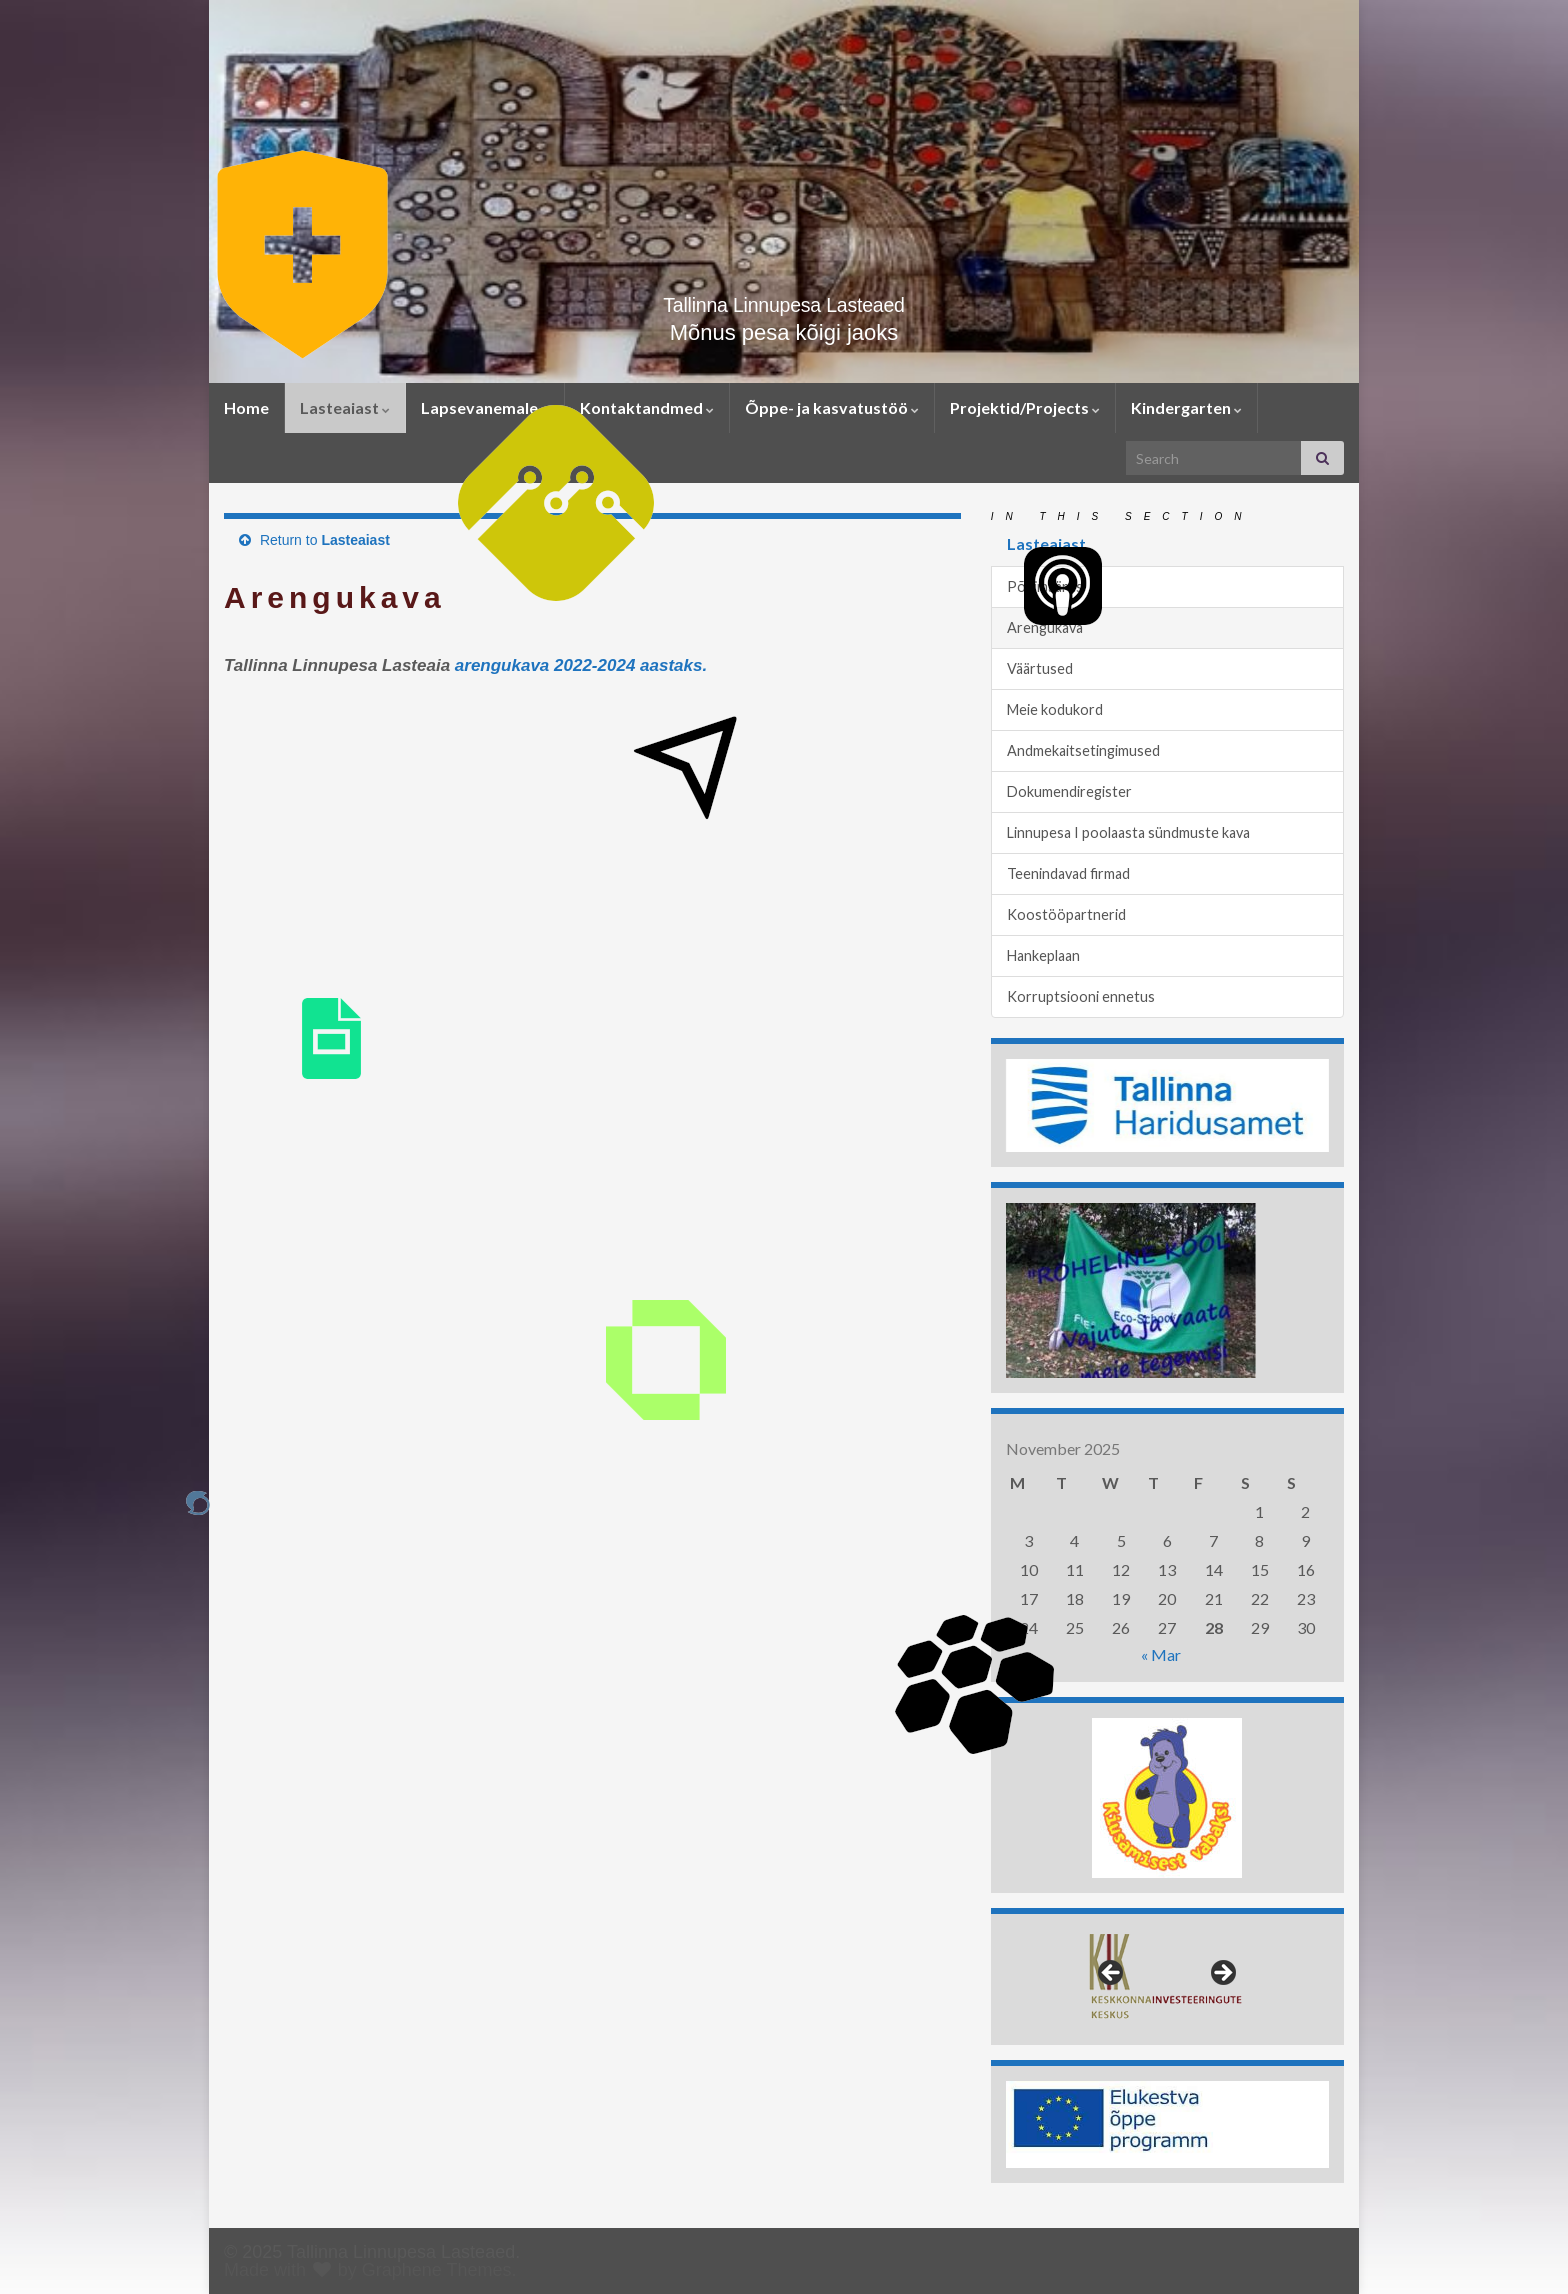 The height and width of the screenshot is (2294, 1568). What do you see at coordinates (974, 1684) in the screenshot?
I see `H3 geospatial indexing system logo` at bounding box center [974, 1684].